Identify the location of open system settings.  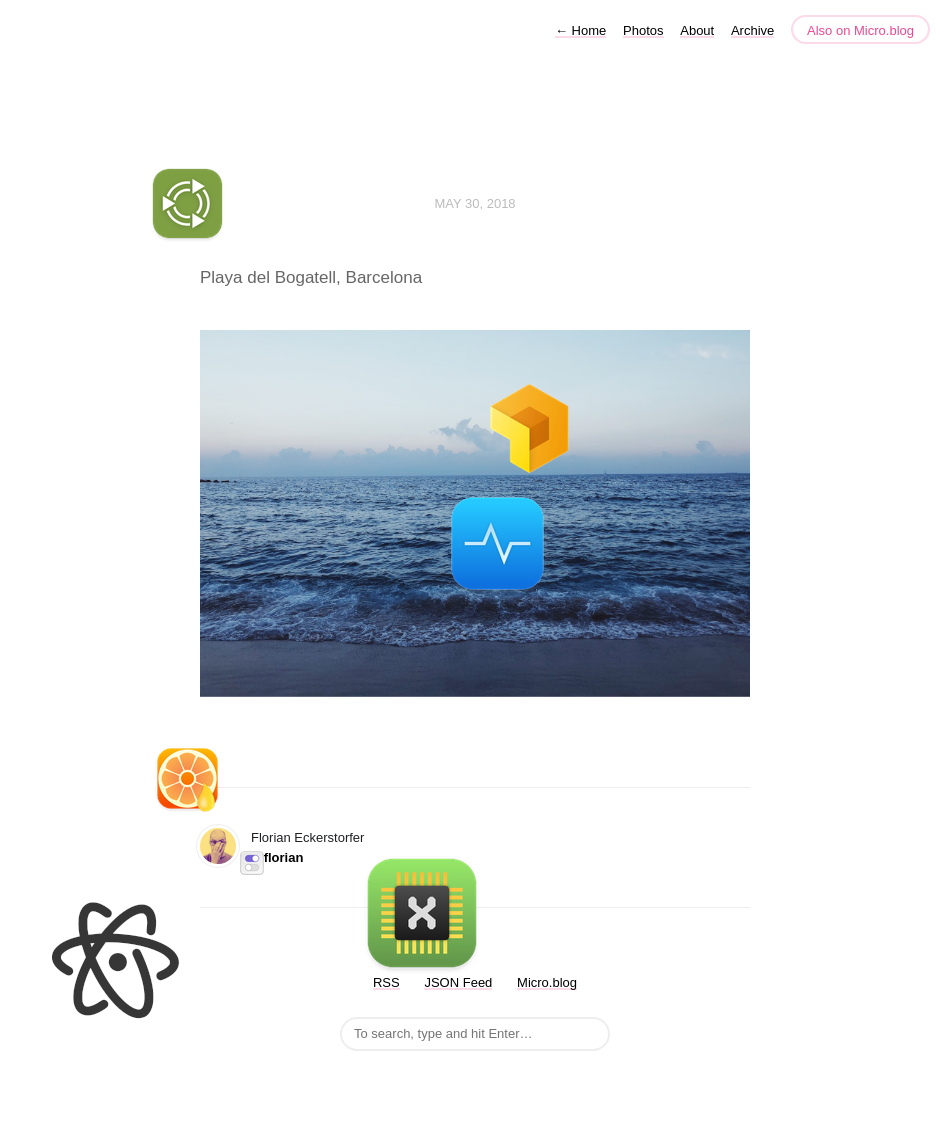
(252, 863).